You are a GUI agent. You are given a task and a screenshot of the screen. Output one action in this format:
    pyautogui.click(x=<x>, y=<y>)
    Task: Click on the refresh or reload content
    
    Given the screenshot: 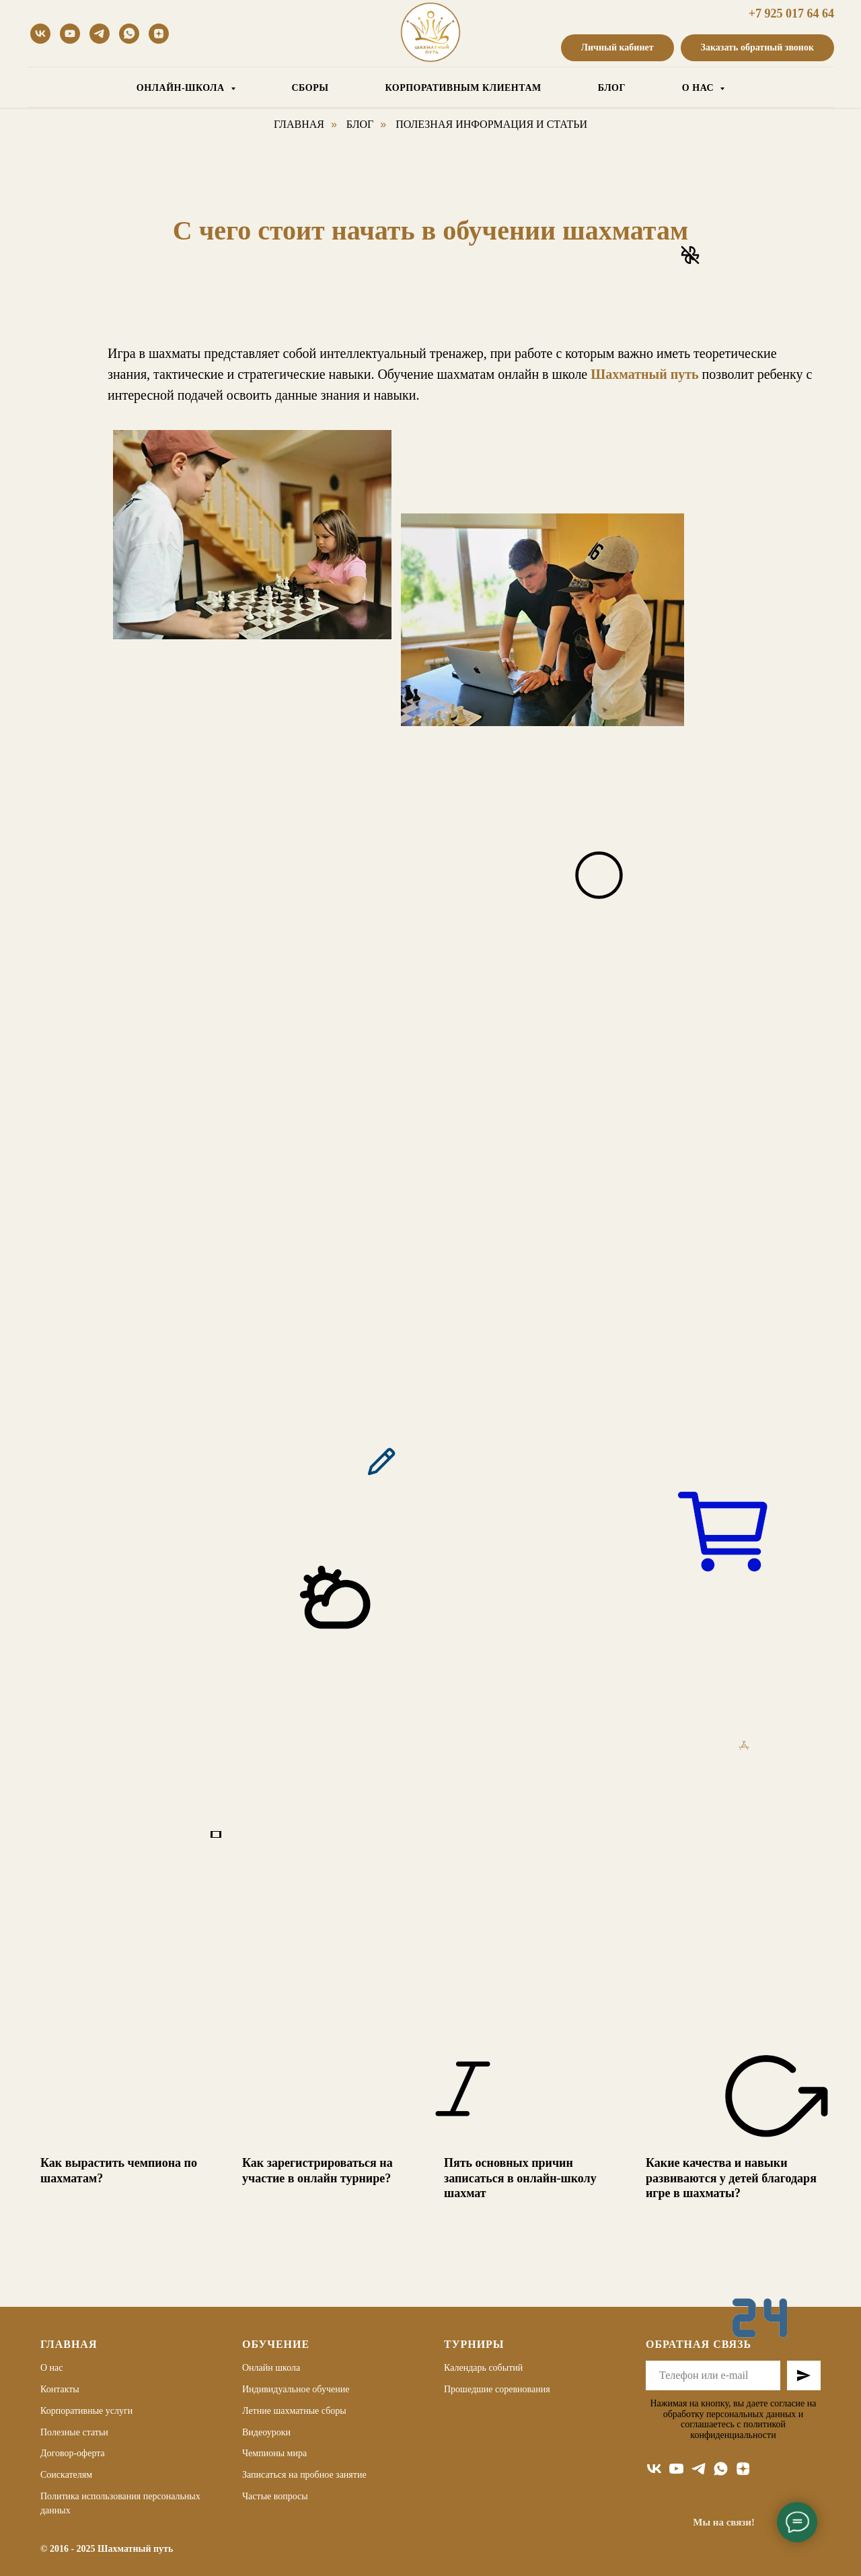 What is the action you would take?
    pyautogui.click(x=778, y=2096)
    